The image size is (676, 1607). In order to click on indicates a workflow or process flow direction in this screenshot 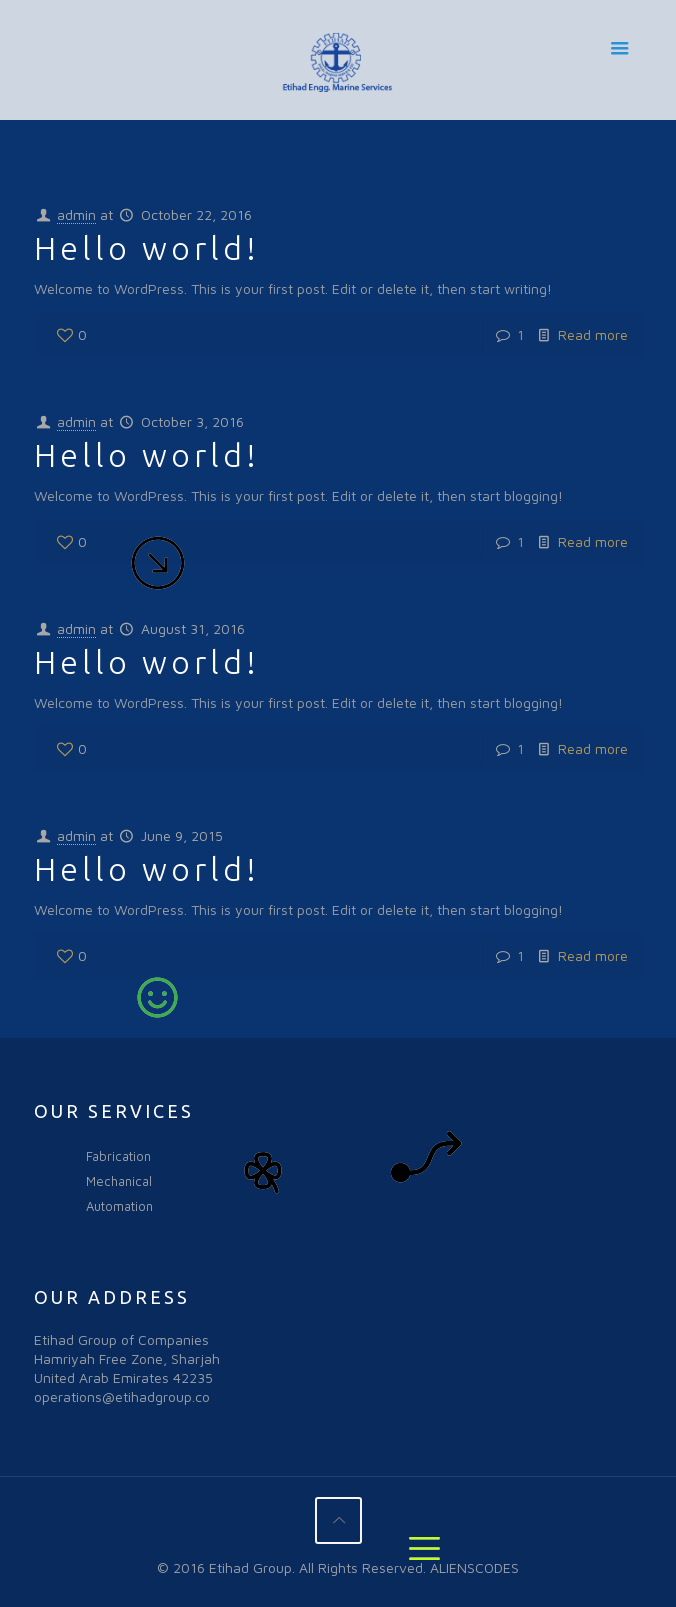, I will do `click(425, 1158)`.